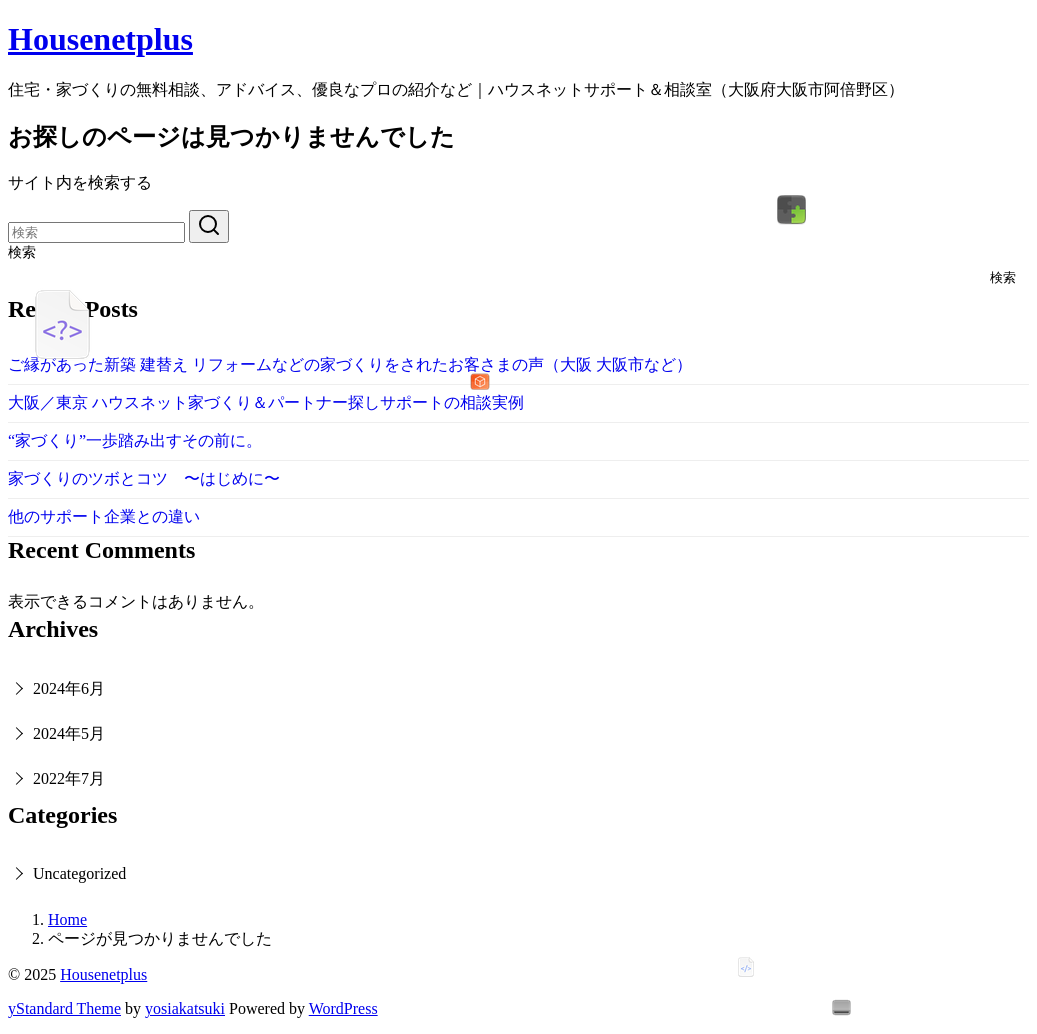 The height and width of the screenshot is (1034, 1037). What do you see at coordinates (746, 967) in the screenshot?
I see `an HTML or code file type indicator` at bounding box center [746, 967].